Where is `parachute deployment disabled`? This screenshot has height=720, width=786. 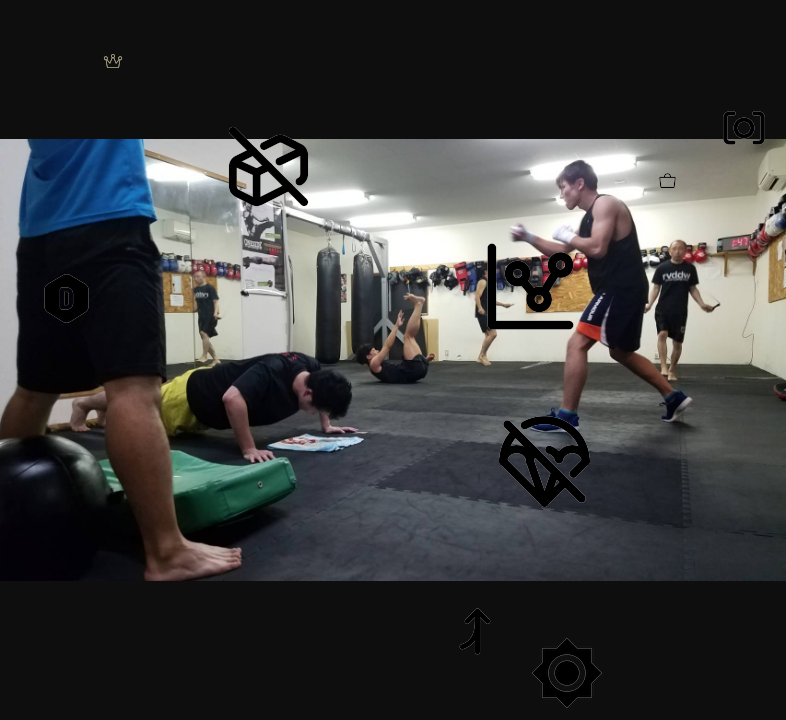
parachute deployment disabled is located at coordinates (544, 461).